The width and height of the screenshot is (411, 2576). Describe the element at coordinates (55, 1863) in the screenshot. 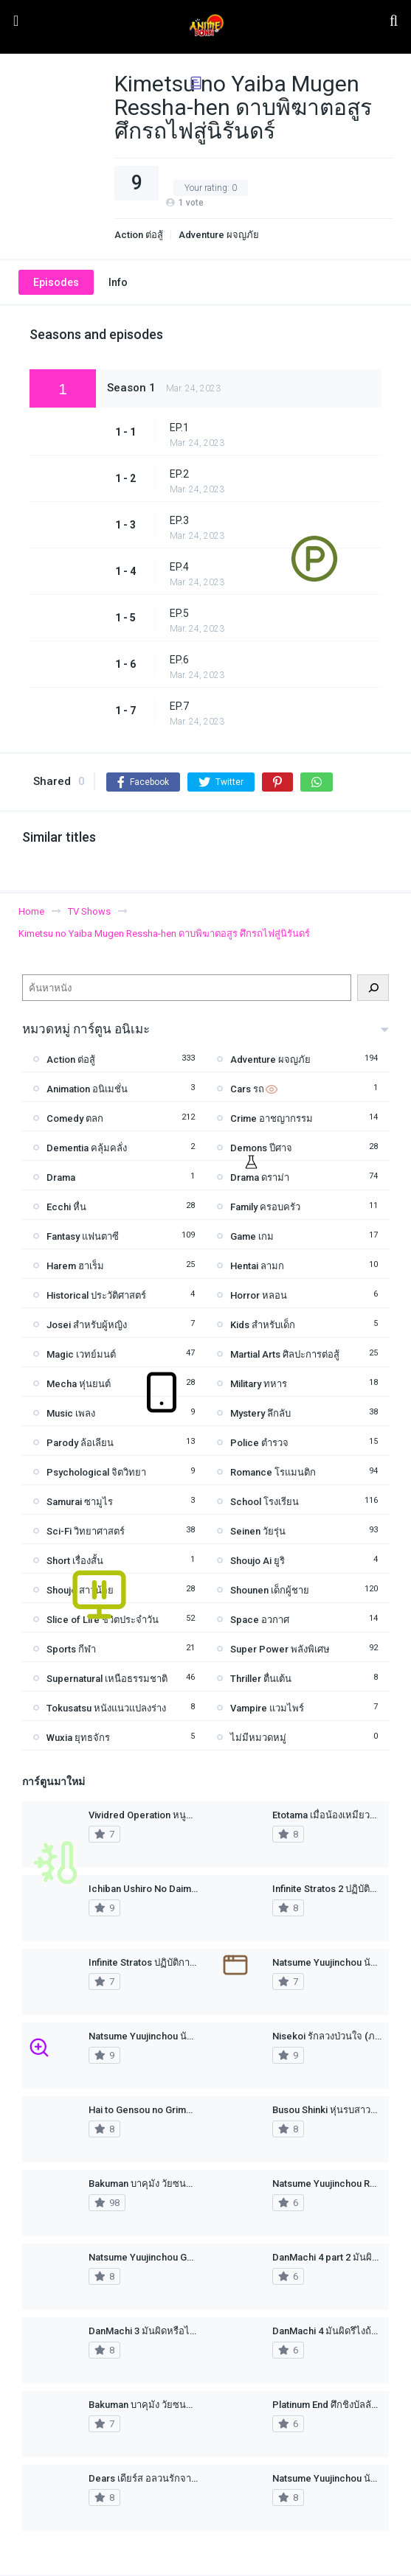

I see `indicates cold temperature or freezing conditions` at that location.